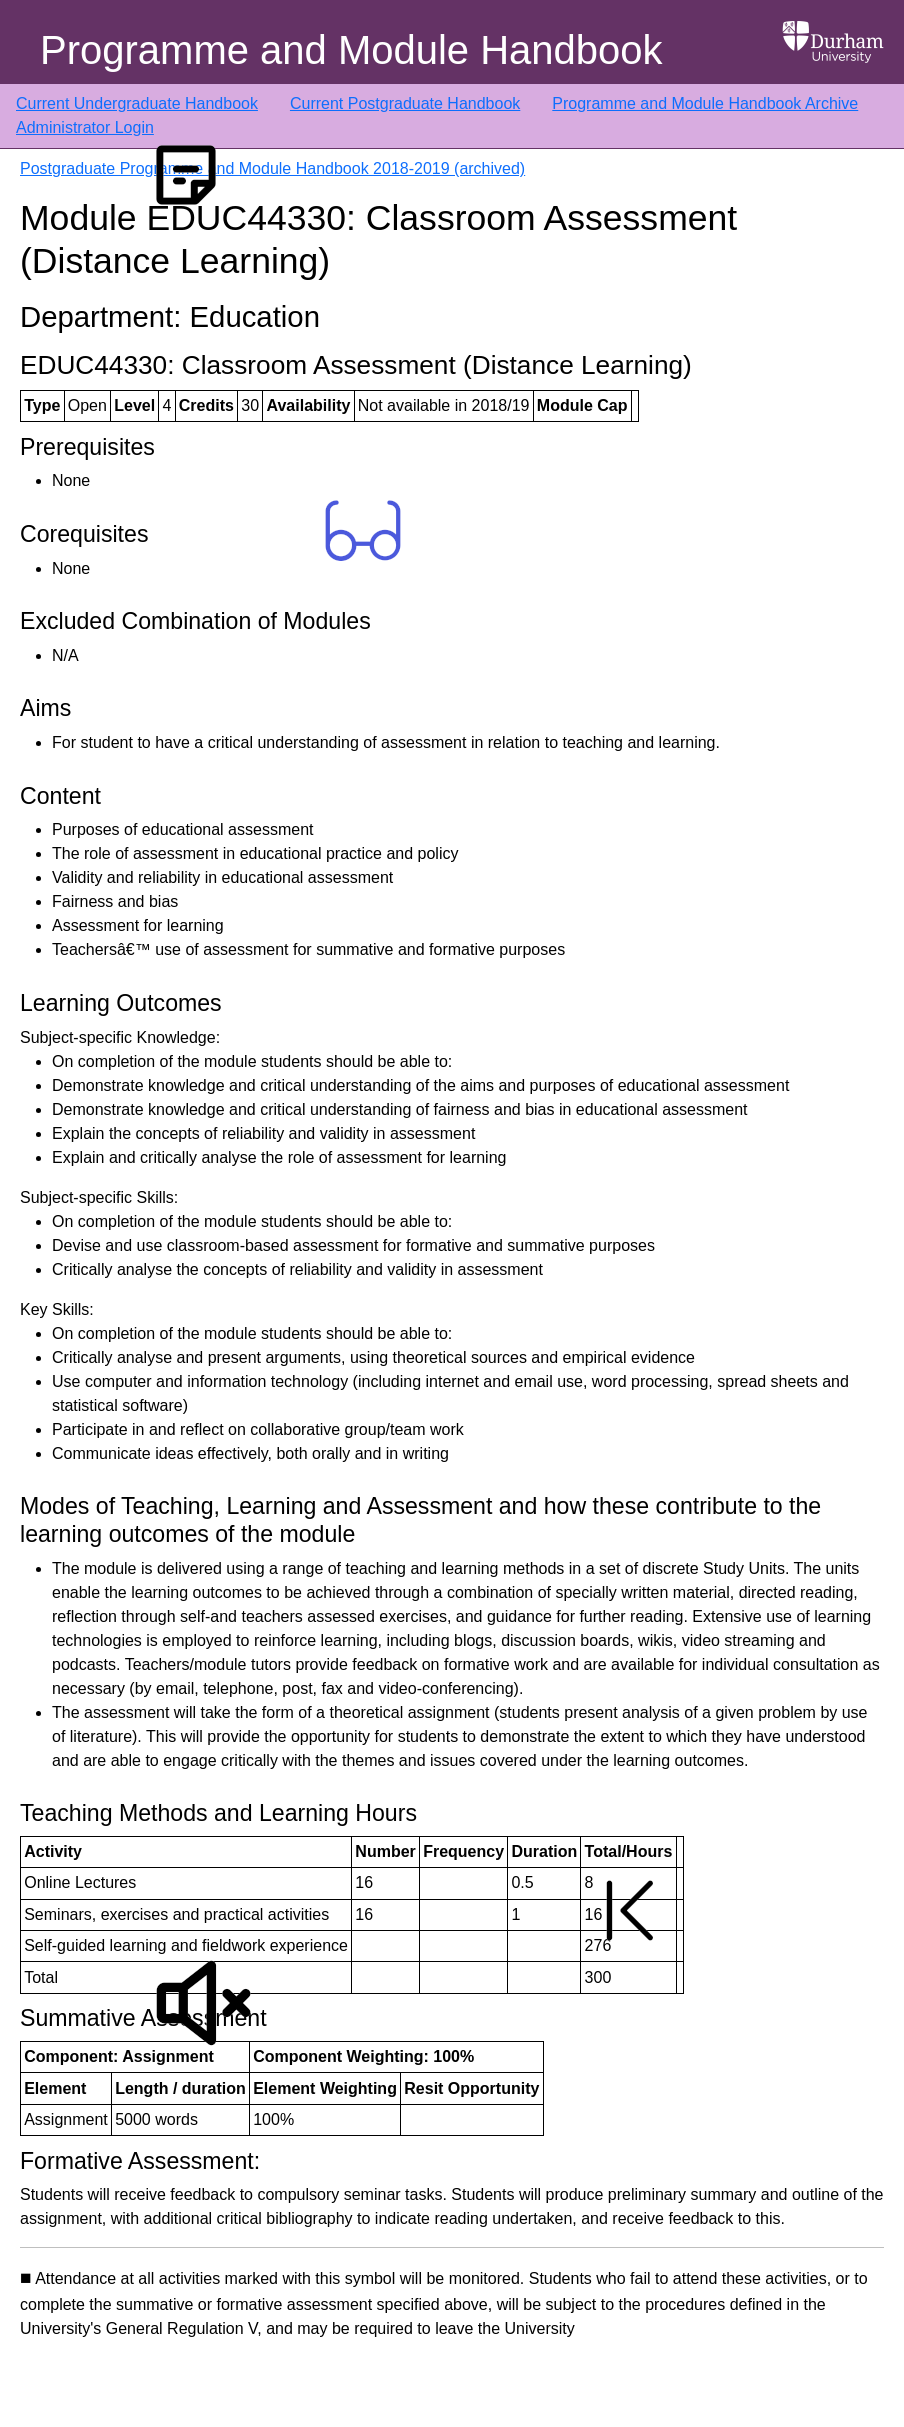 The height and width of the screenshot is (2427, 904). What do you see at coordinates (363, 532) in the screenshot?
I see `enable reading mode or reader view` at bounding box center [363, 532].